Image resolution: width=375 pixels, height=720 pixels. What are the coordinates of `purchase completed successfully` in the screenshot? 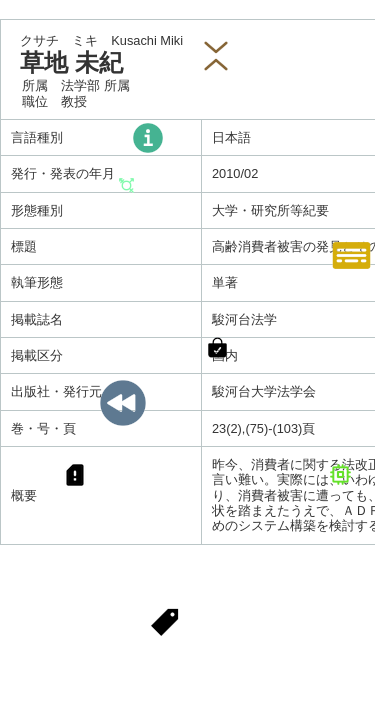 It's located at (217, 347).